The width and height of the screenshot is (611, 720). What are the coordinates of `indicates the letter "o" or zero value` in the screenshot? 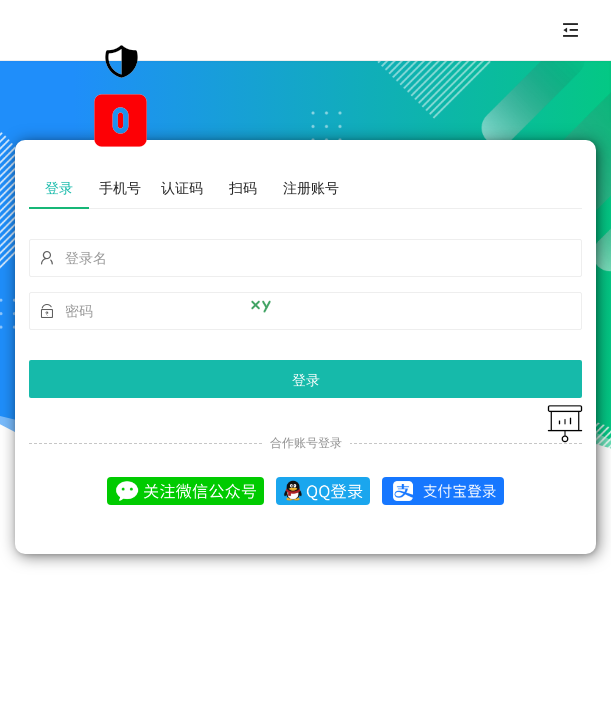 It's located at (120, 120).